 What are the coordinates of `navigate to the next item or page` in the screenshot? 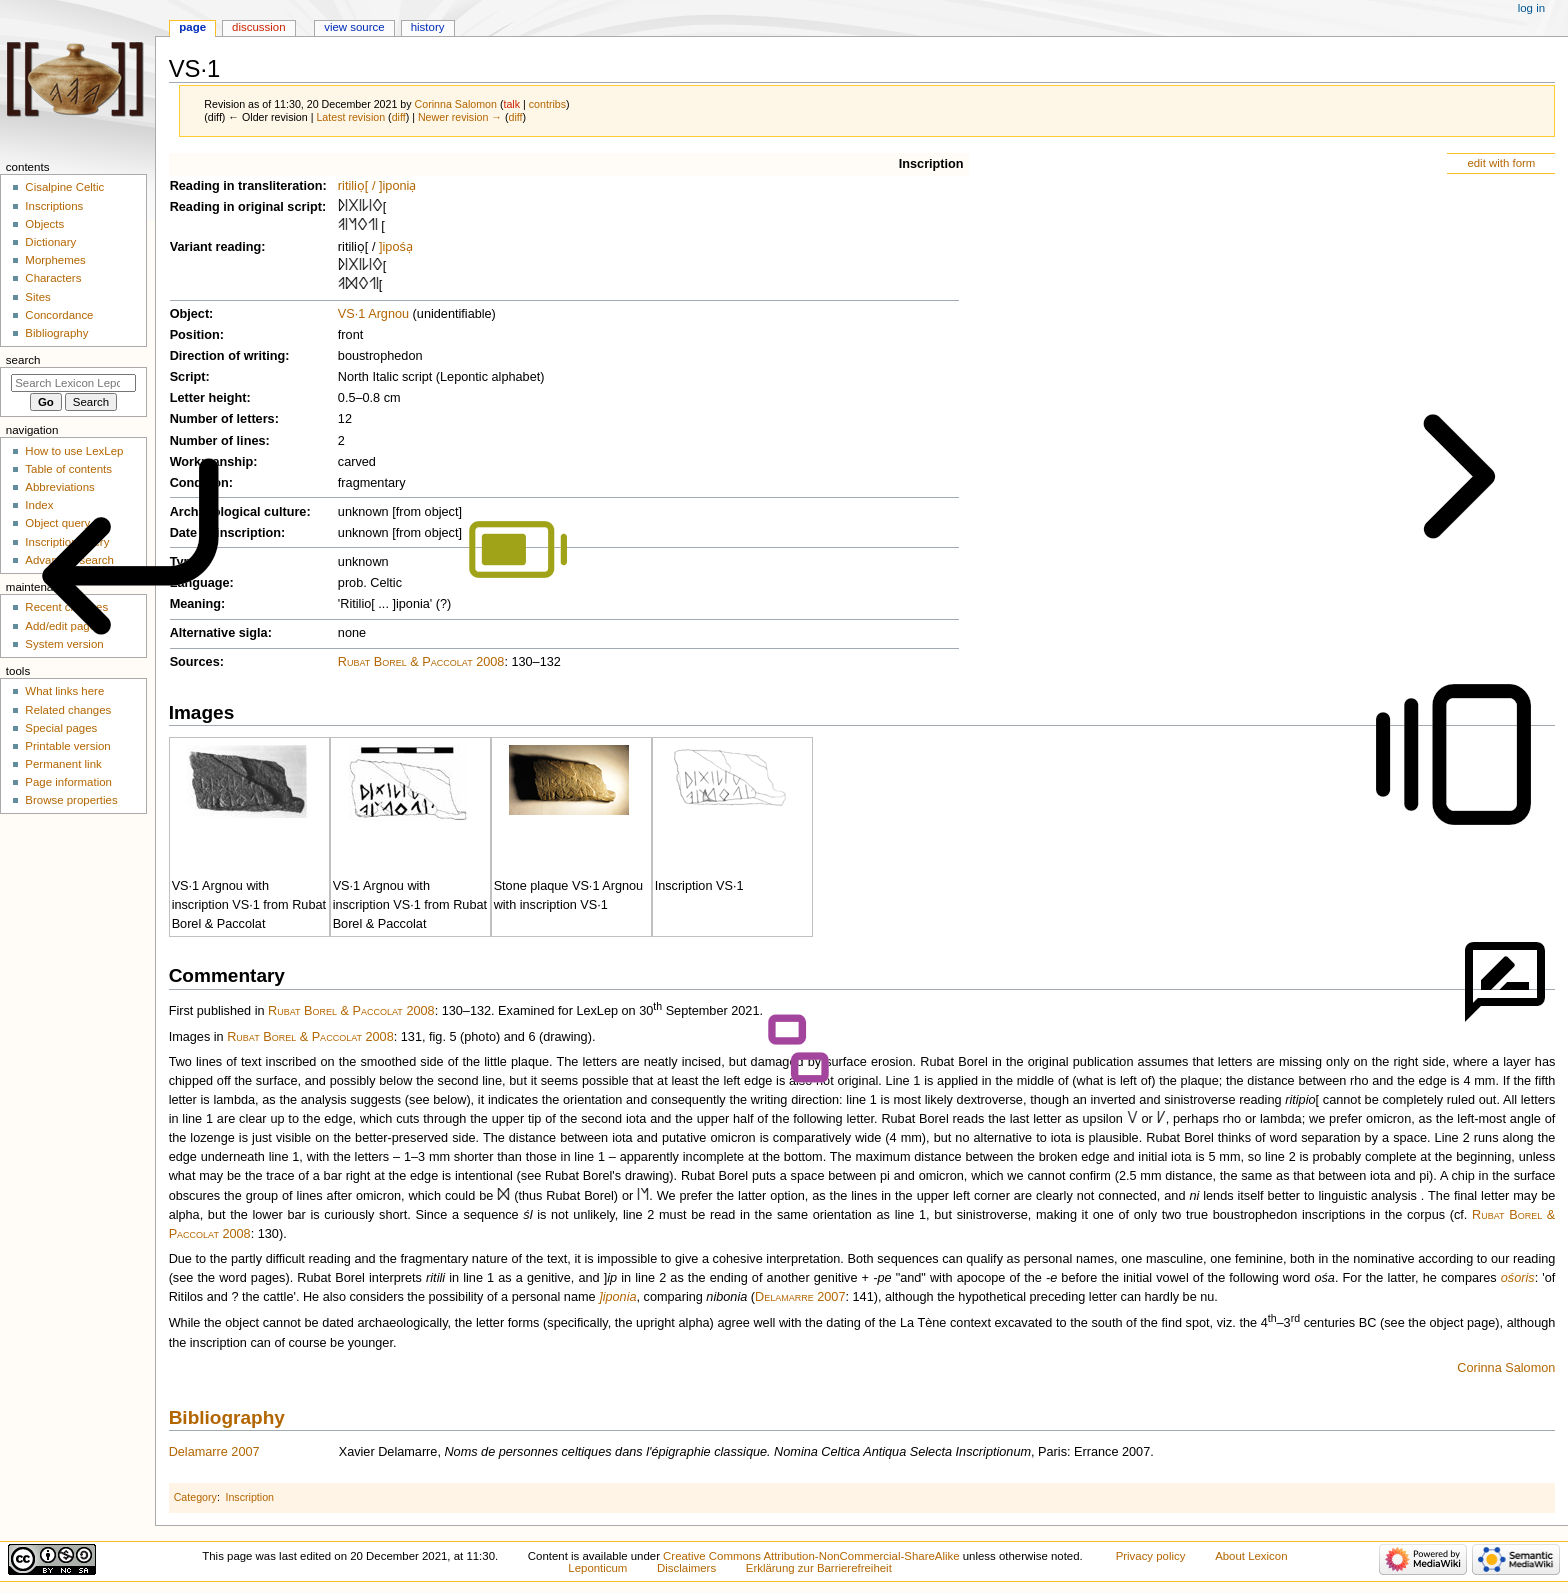 It's located at (1448, 476).